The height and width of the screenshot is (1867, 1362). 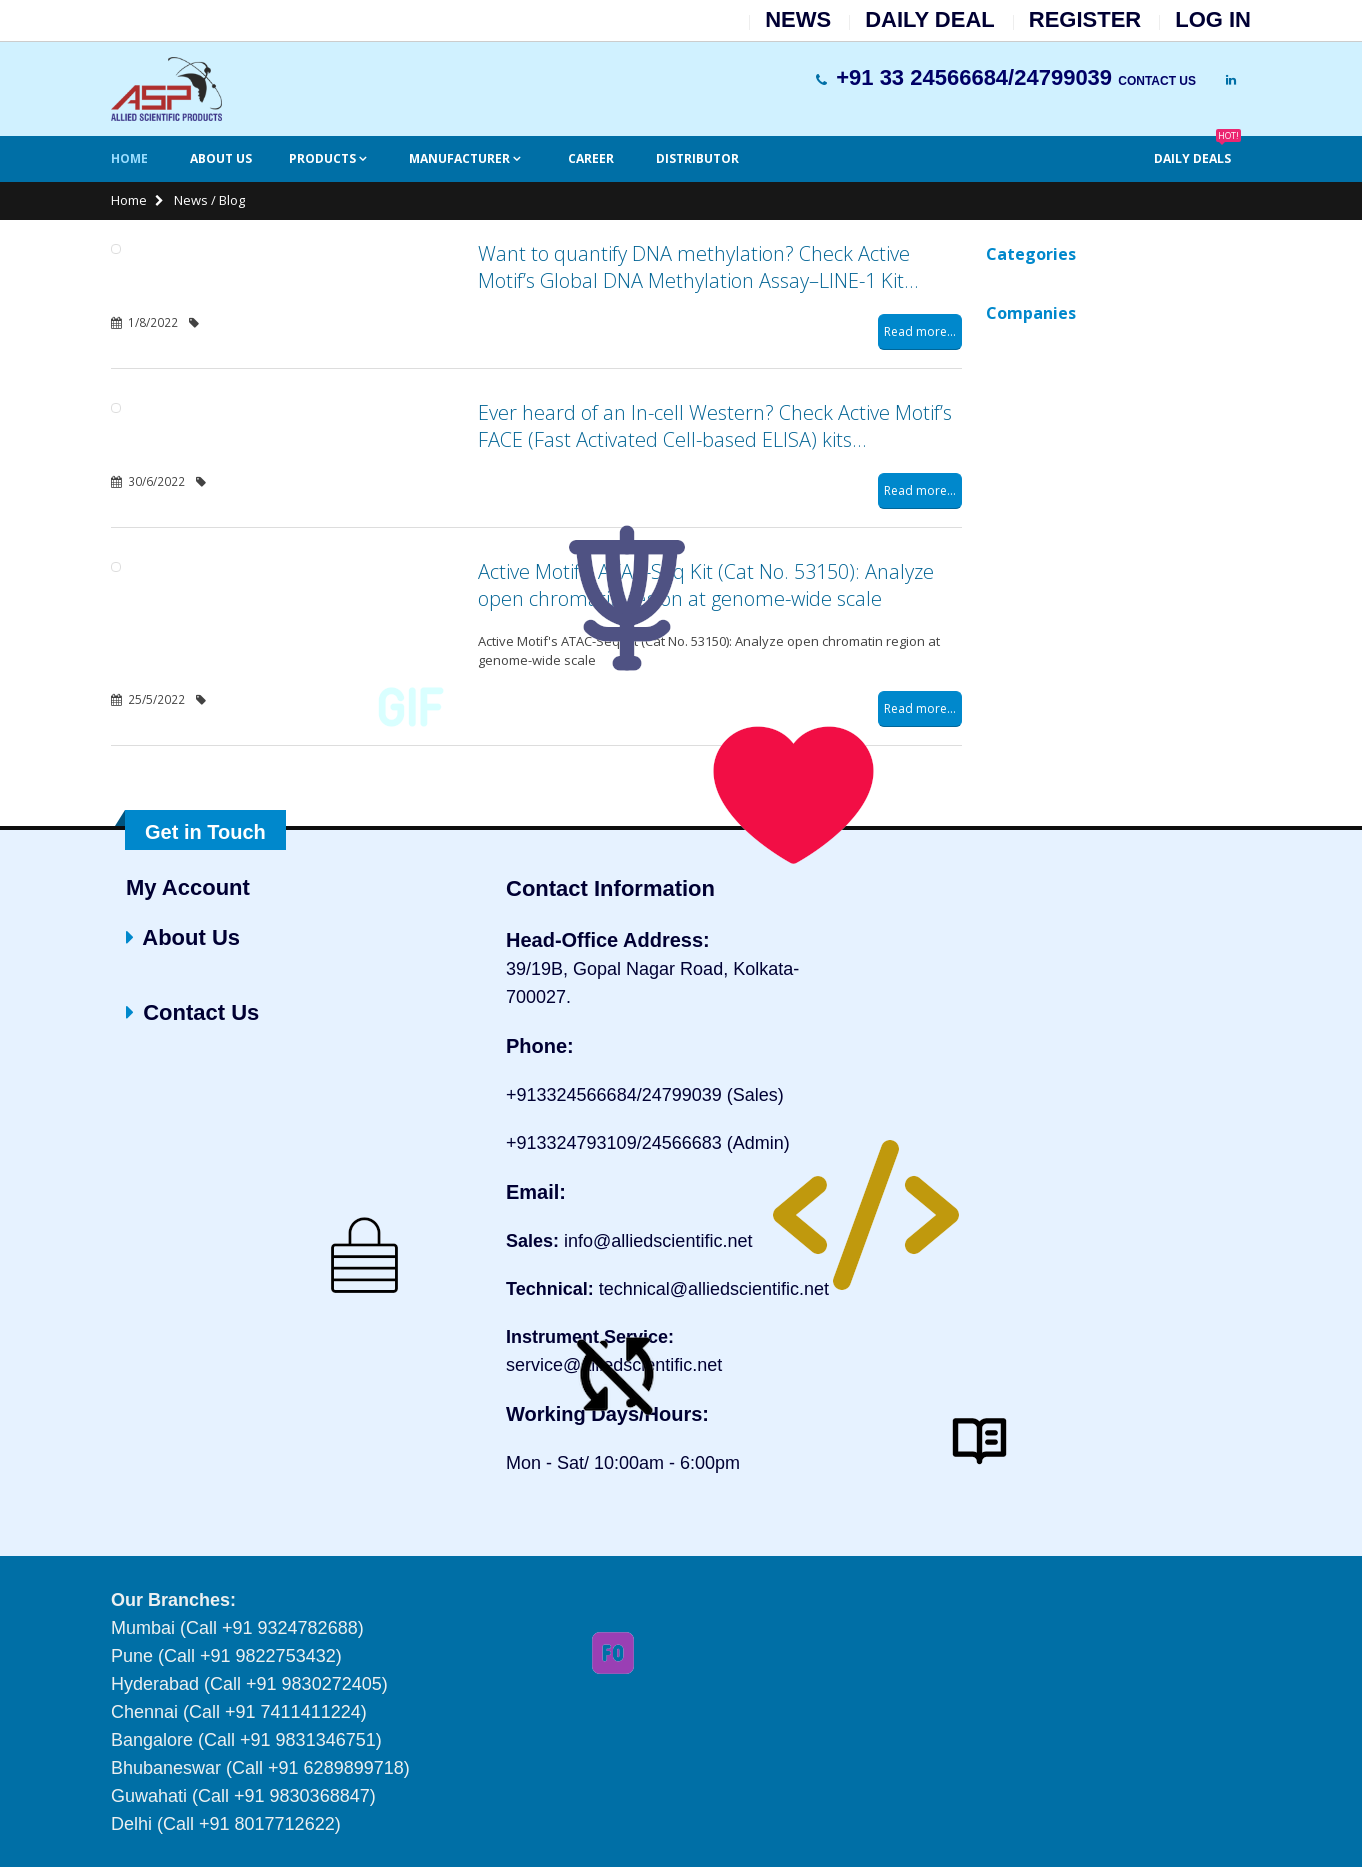 What do you see at coordinates (793, 789) in the screenshot?
I see `add to favorites` at bounding box center [793, 789].